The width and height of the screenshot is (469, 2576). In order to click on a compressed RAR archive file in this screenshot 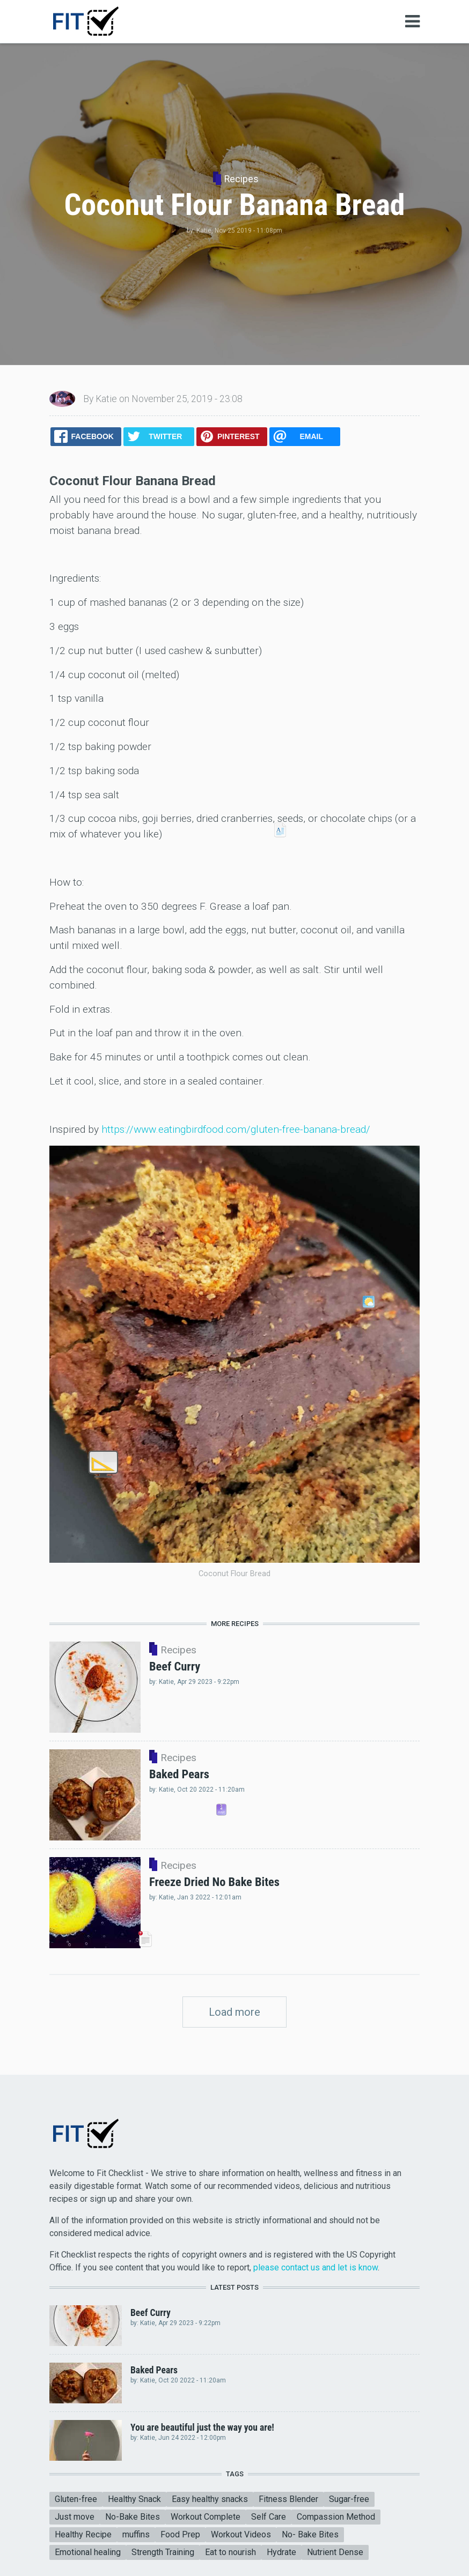, I will do `click(221, 1809)`.